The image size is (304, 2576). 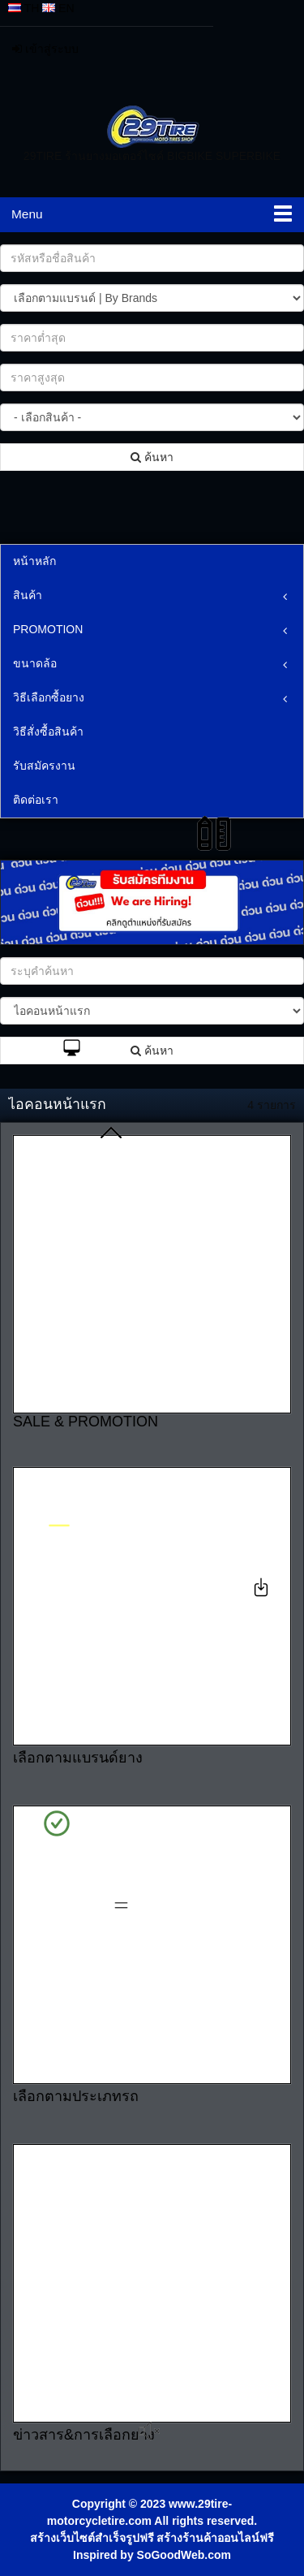 I want to click on decrease quantity or value, so click(x=59, y=1525).